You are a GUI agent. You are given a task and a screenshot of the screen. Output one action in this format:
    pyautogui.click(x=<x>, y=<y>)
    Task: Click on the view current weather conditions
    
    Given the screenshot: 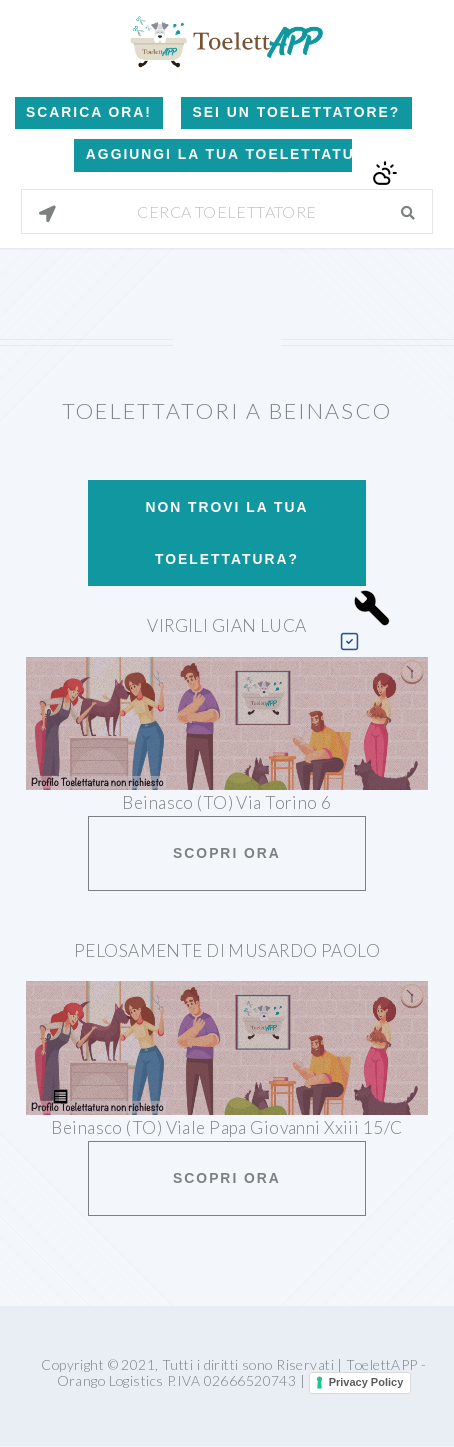 What is the action you would take?
    pyautogui.click(x=385, y=173)
    